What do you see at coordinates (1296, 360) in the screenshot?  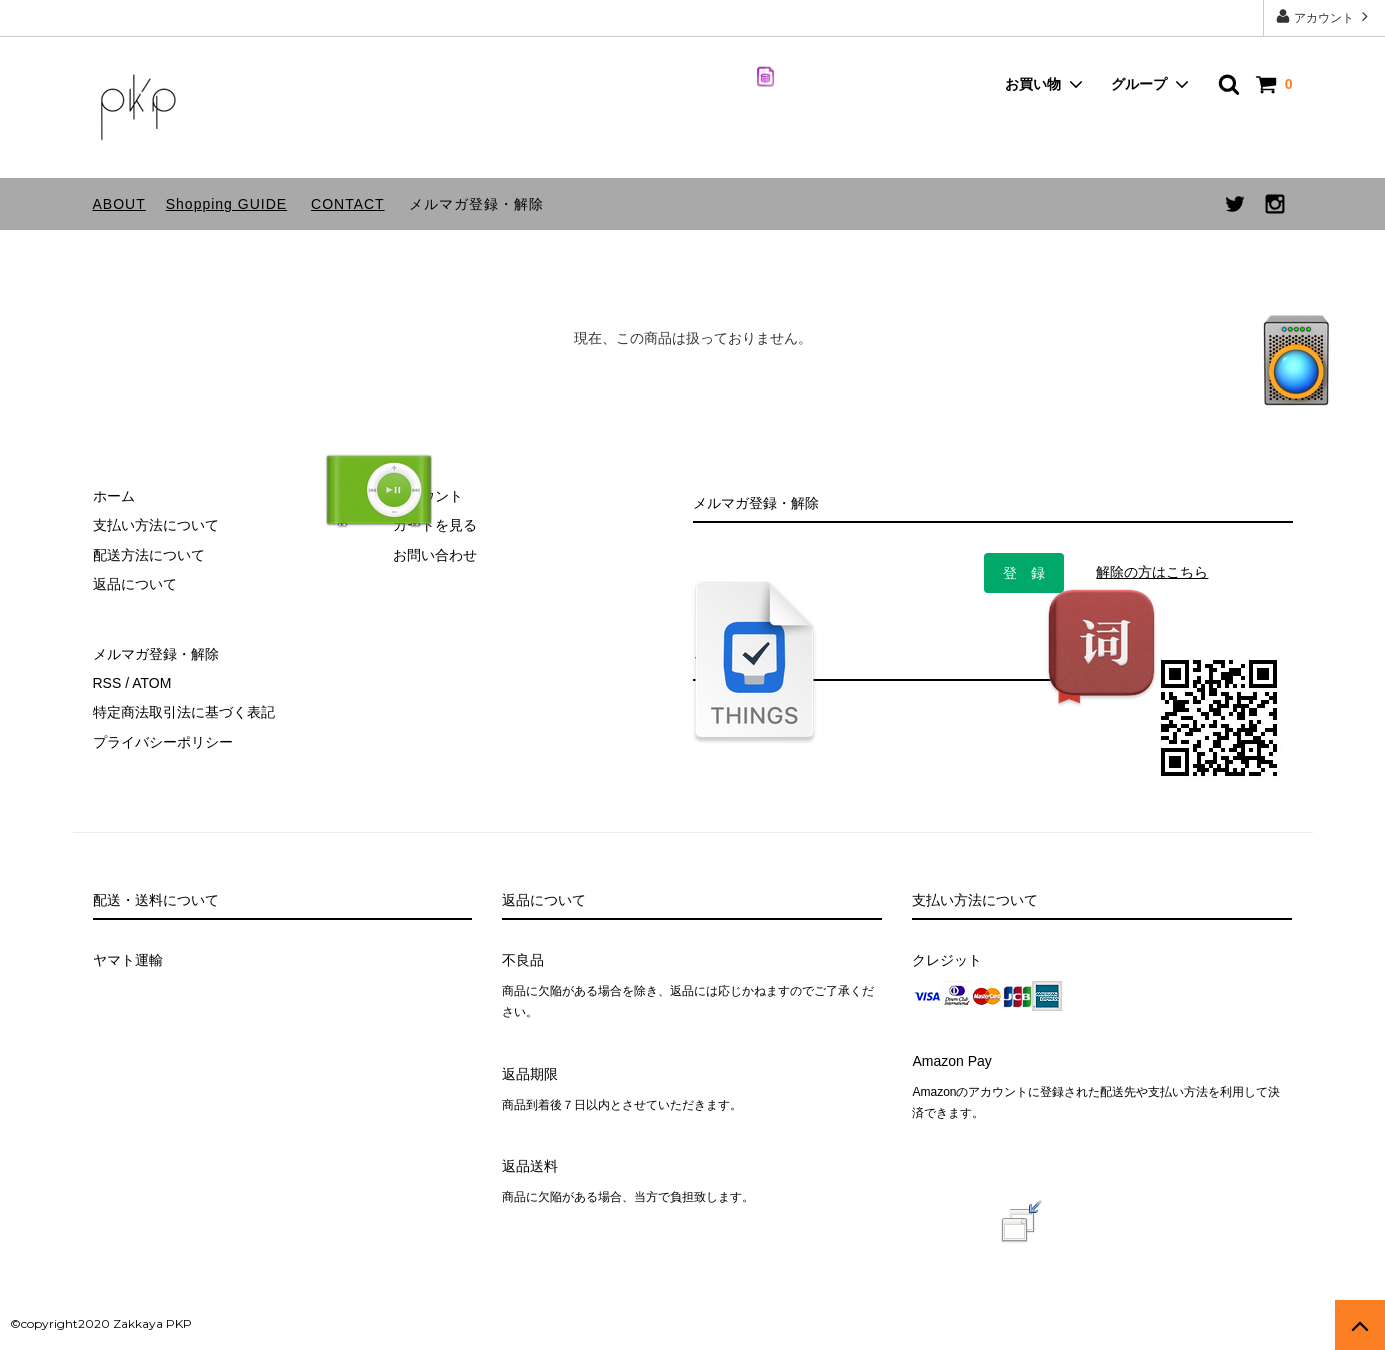 I see `indicates a non-RAID configured storage device` at bounding box center [1296, 360].